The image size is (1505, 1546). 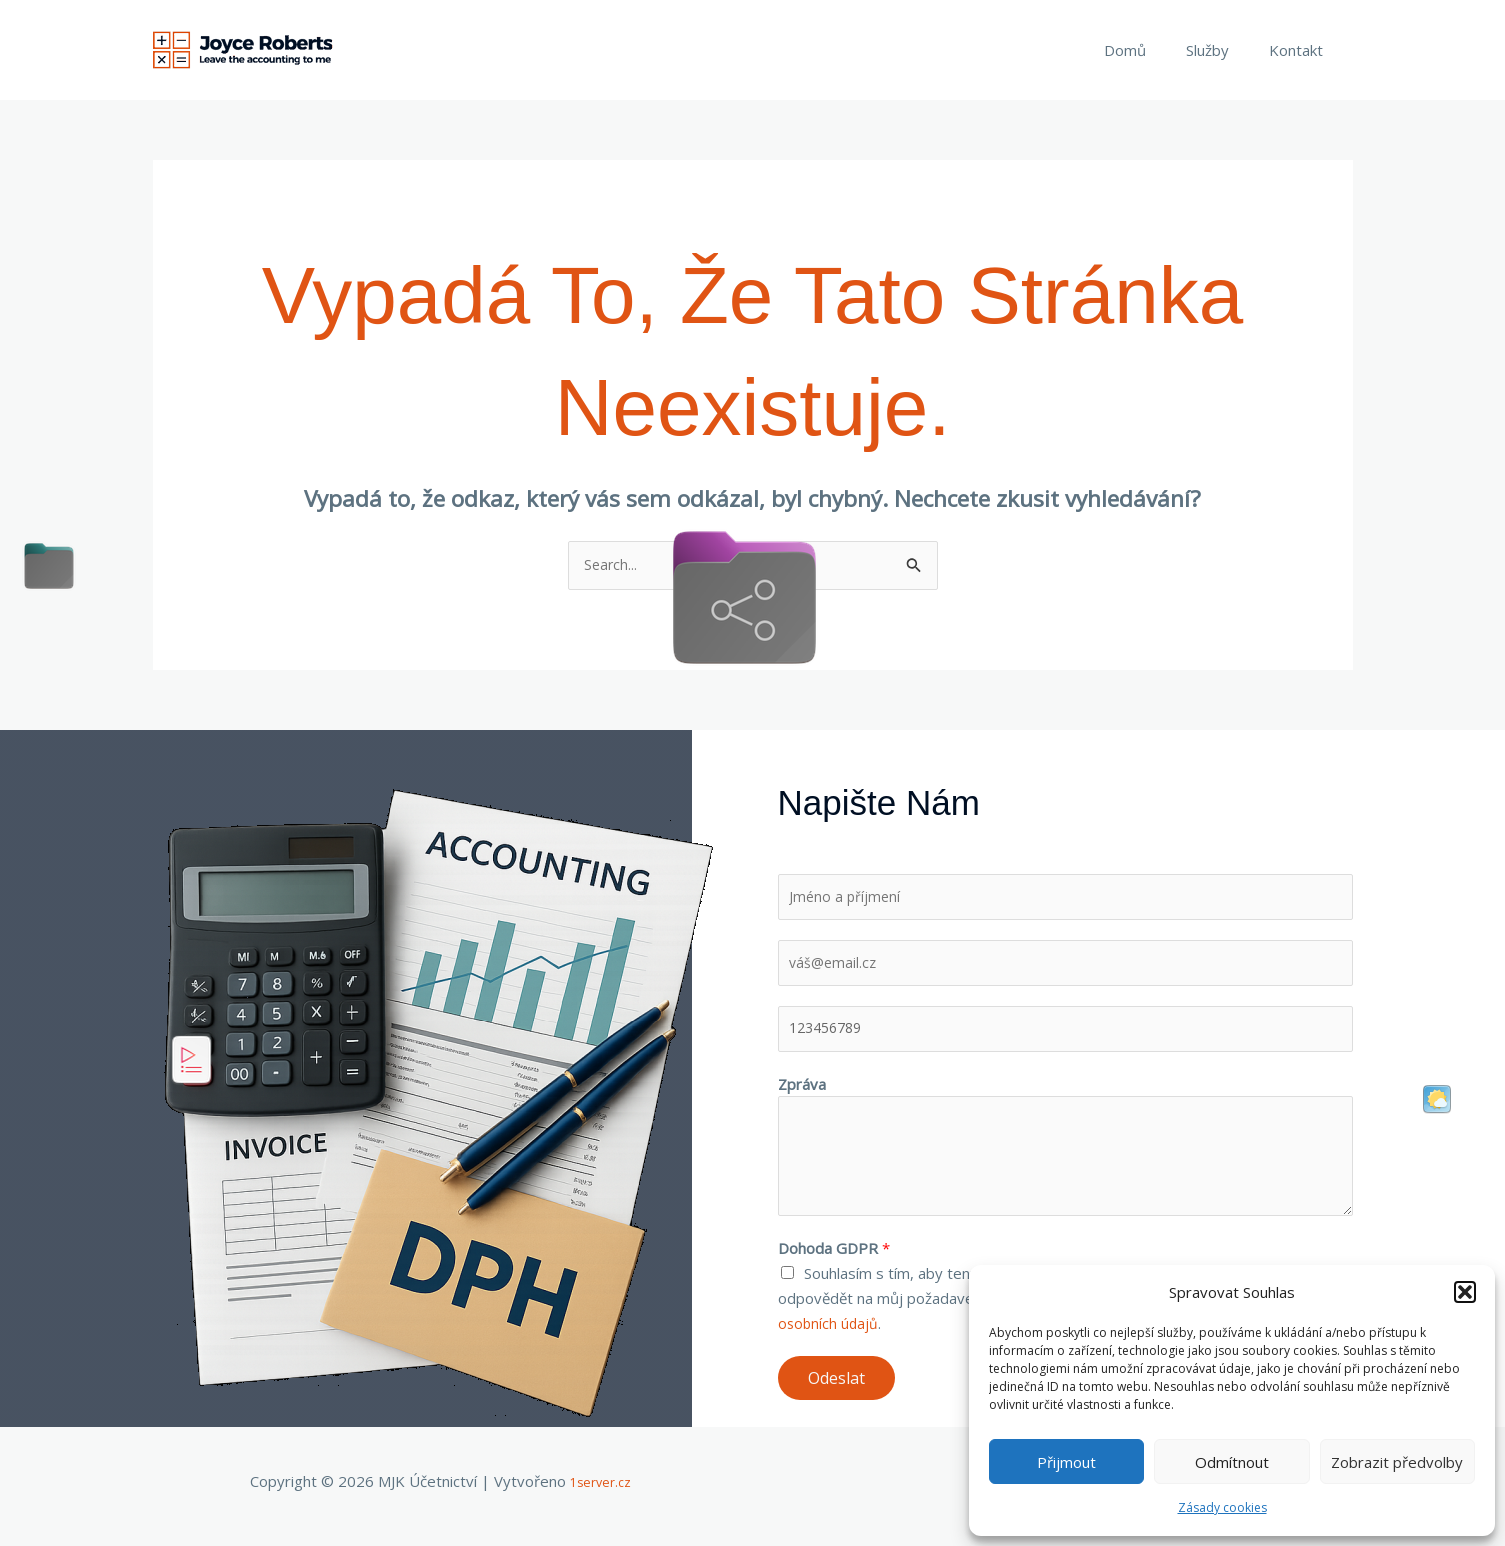 I want to click on open the weather app, so click(x=1437, y=1099).